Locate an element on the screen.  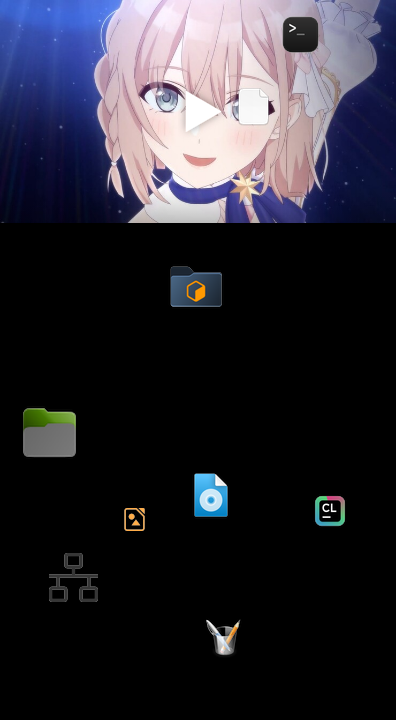
an ovf virtual machine configuration file is located at coordinates (211, 496).